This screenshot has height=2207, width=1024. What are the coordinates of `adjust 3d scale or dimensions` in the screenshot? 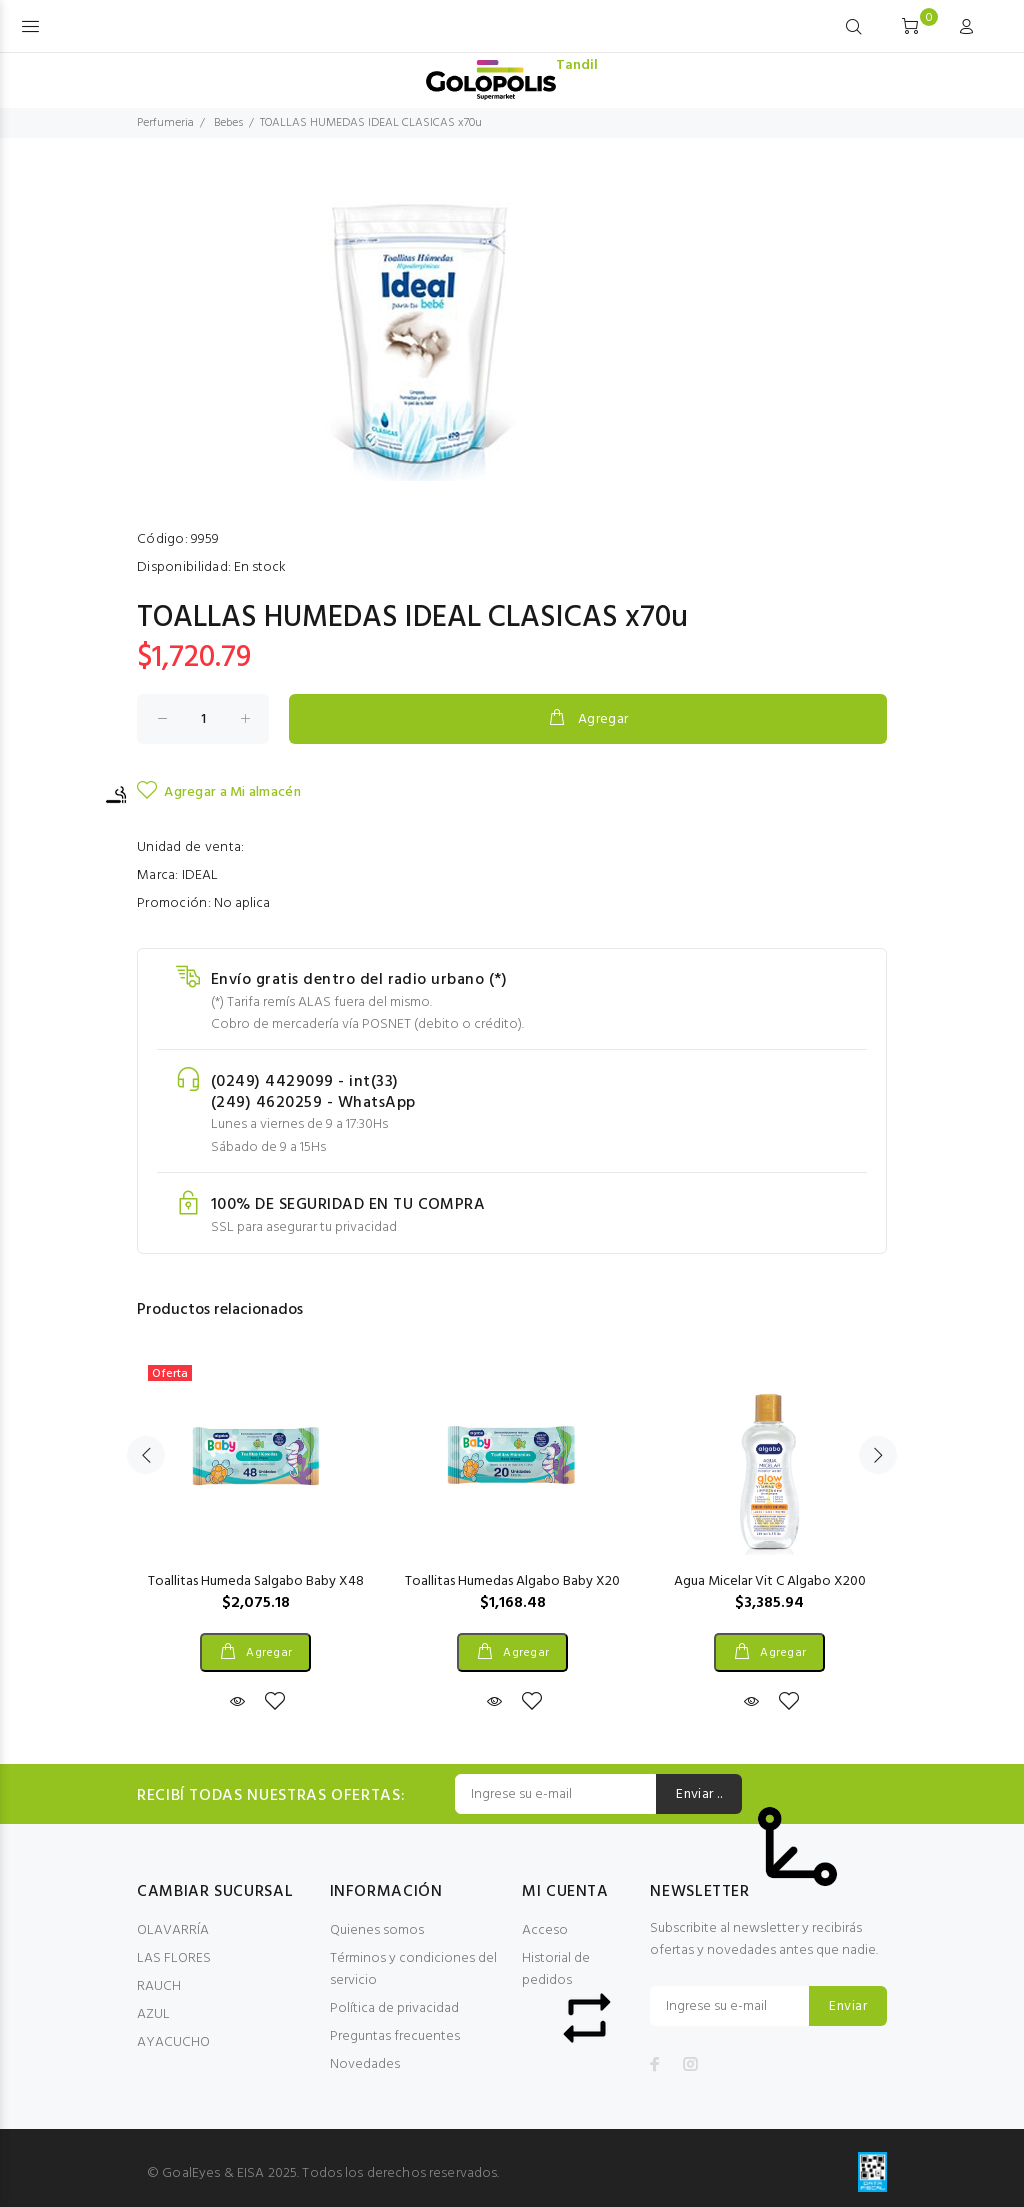 It's located at (797, 1846).